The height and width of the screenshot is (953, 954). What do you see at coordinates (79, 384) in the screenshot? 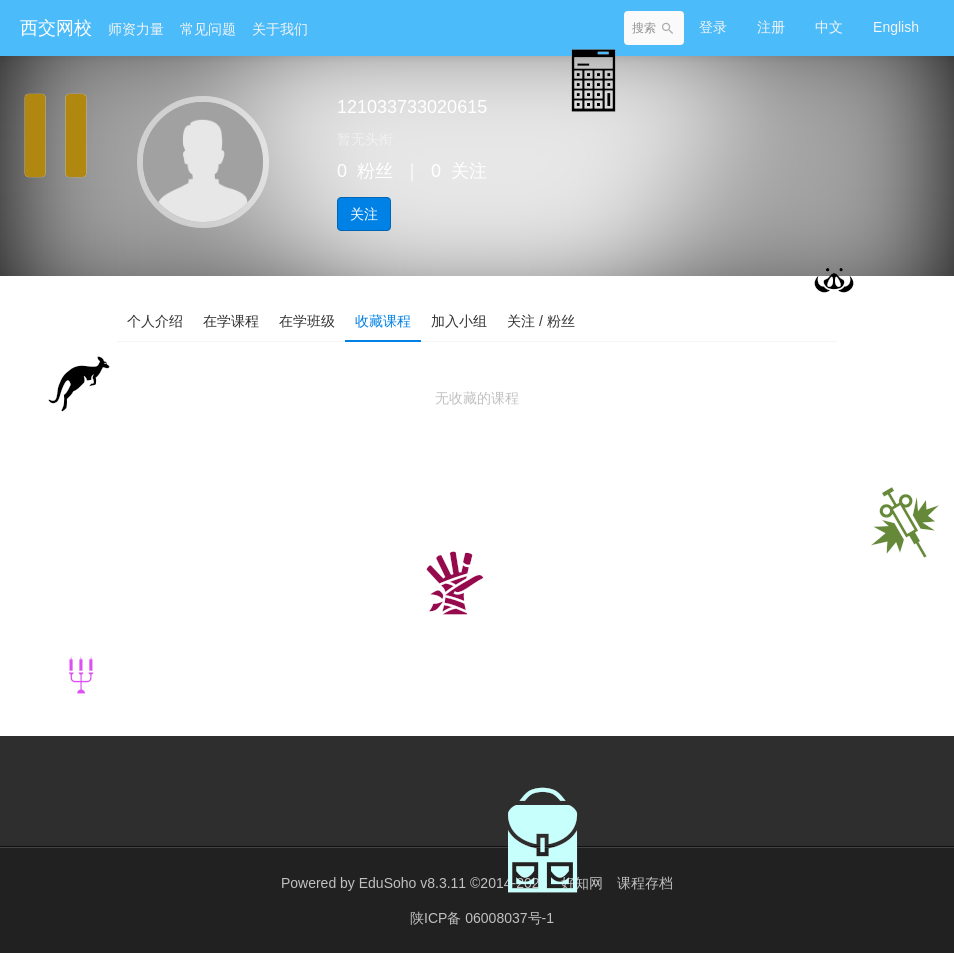
I see `indicates australian content or region` at bounding box center [79, 384].